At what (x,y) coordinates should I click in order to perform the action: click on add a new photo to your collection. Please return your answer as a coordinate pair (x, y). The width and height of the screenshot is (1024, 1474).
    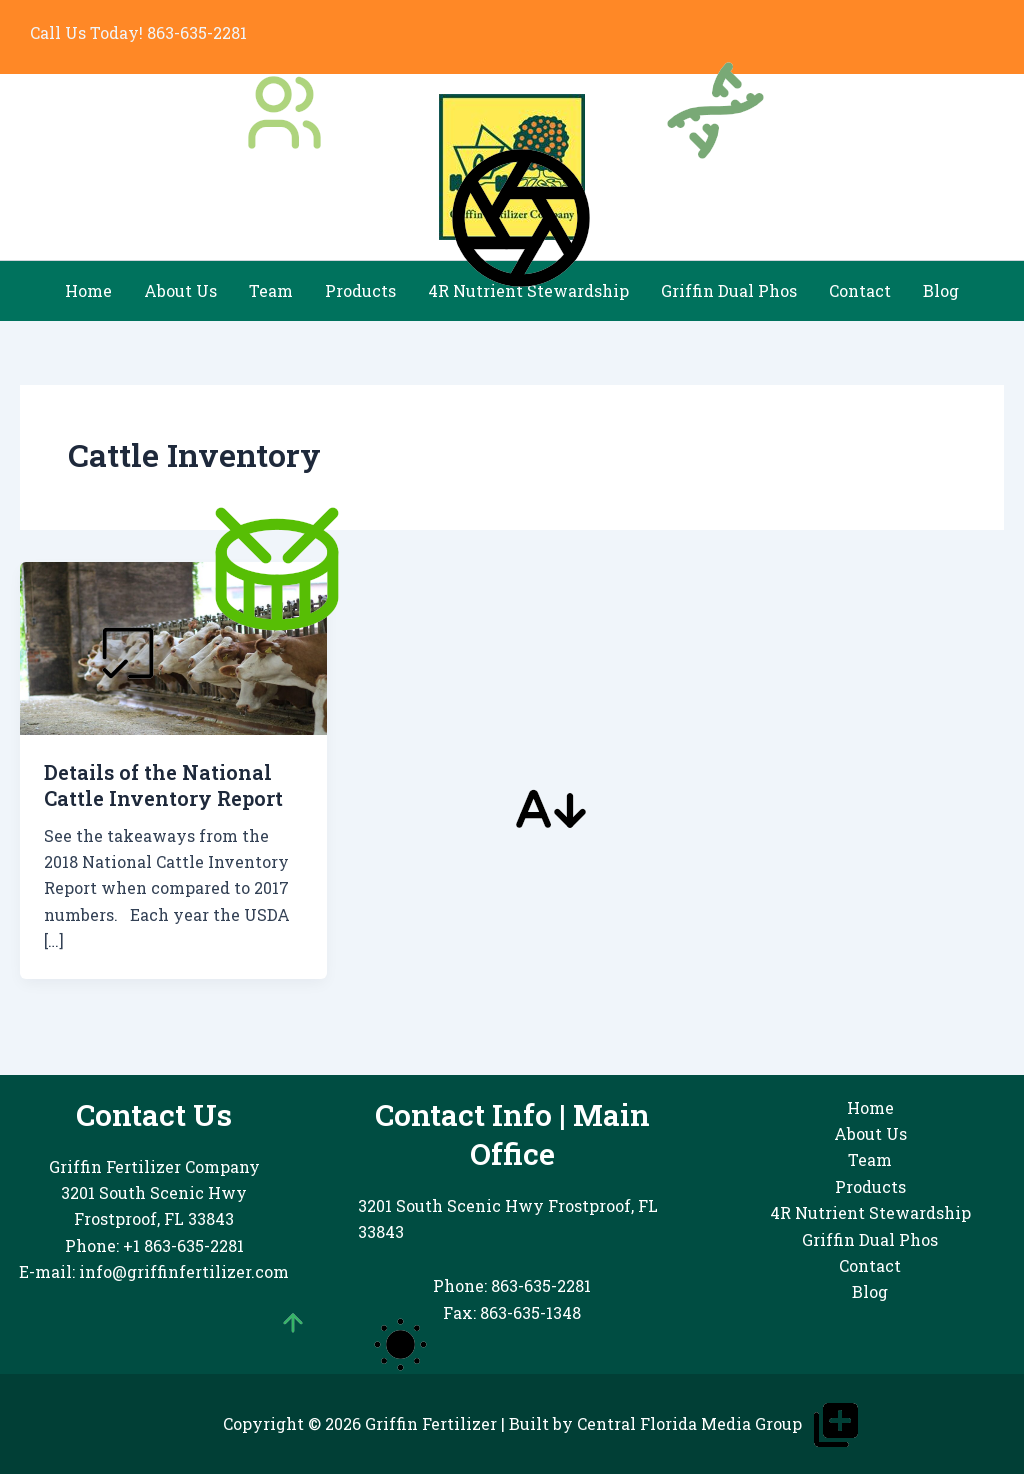
    Looking at the image, I should click on (836, 1425).